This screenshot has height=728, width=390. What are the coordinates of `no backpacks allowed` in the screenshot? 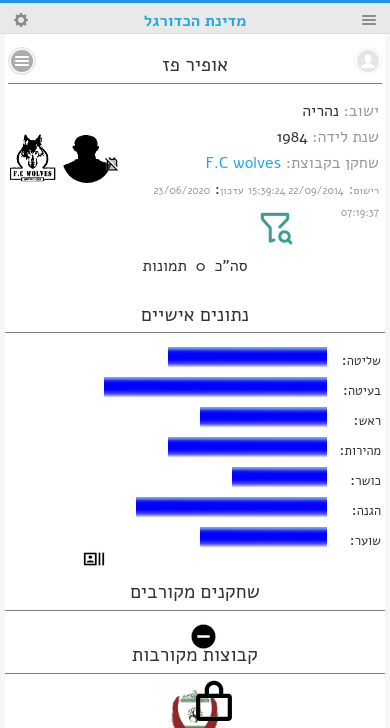 It's located at (112, 164).